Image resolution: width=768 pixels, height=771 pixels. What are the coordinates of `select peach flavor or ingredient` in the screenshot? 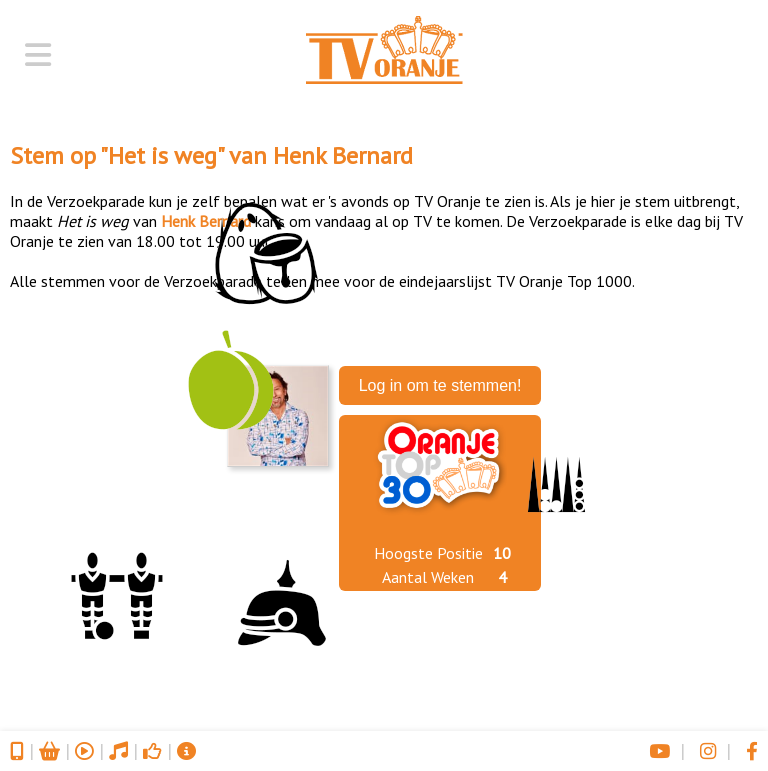 It's located at (231, 380).